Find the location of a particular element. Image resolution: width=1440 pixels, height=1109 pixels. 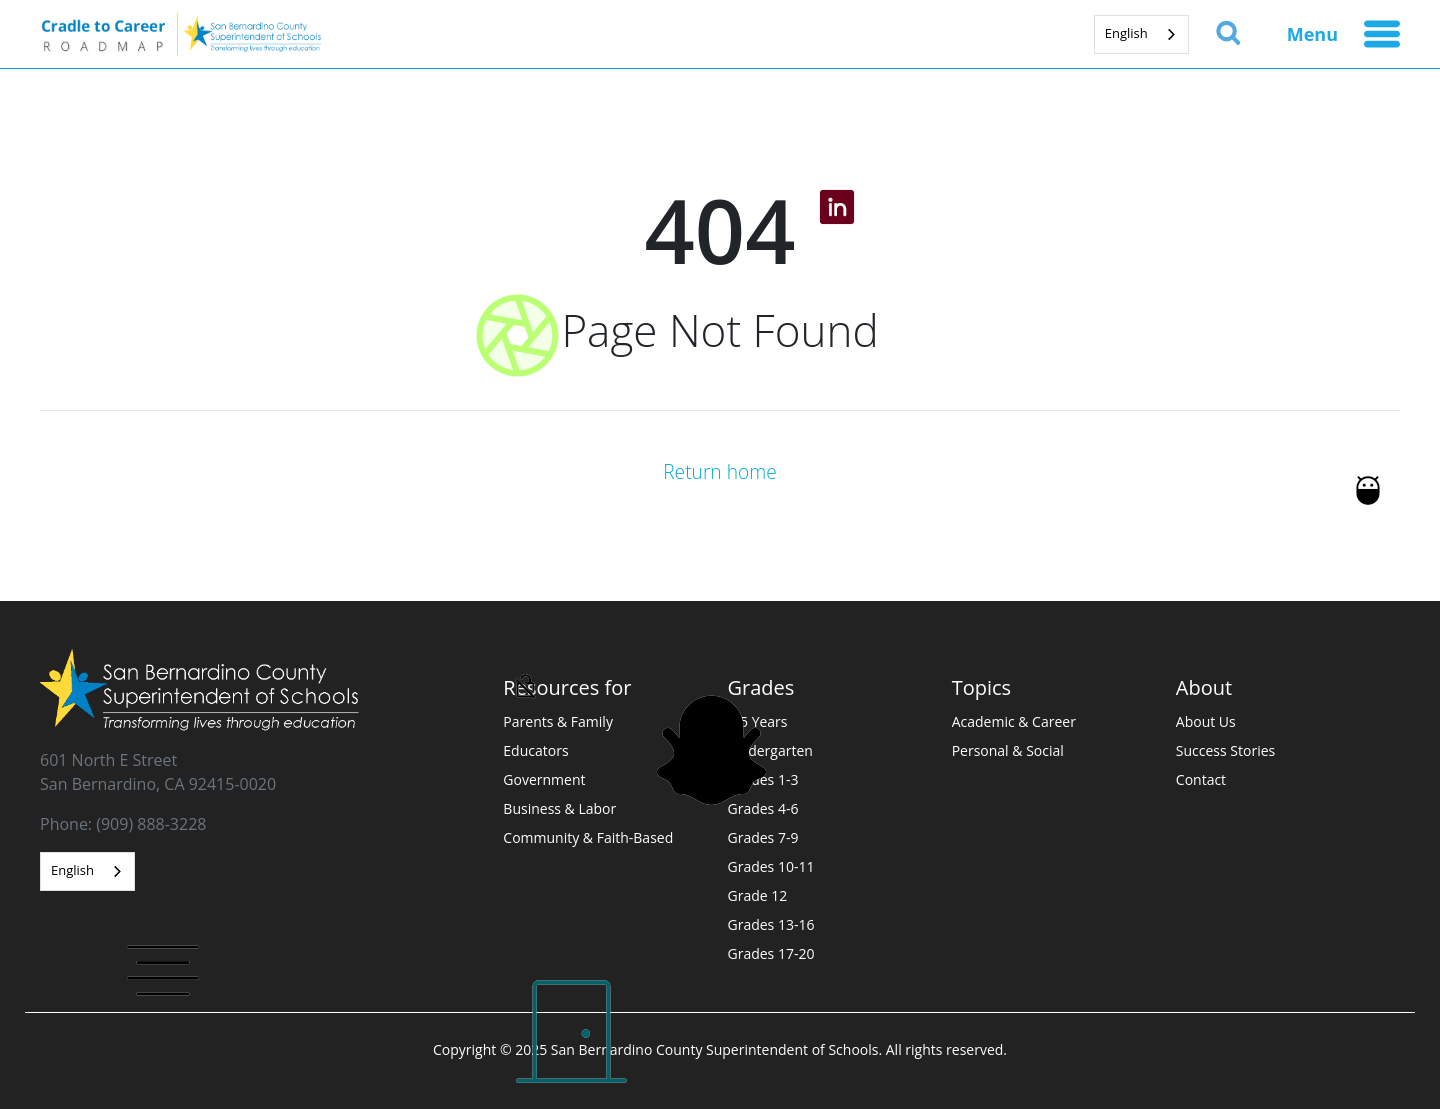

adjust camera aperture settings is located at coordinates (517, 335).